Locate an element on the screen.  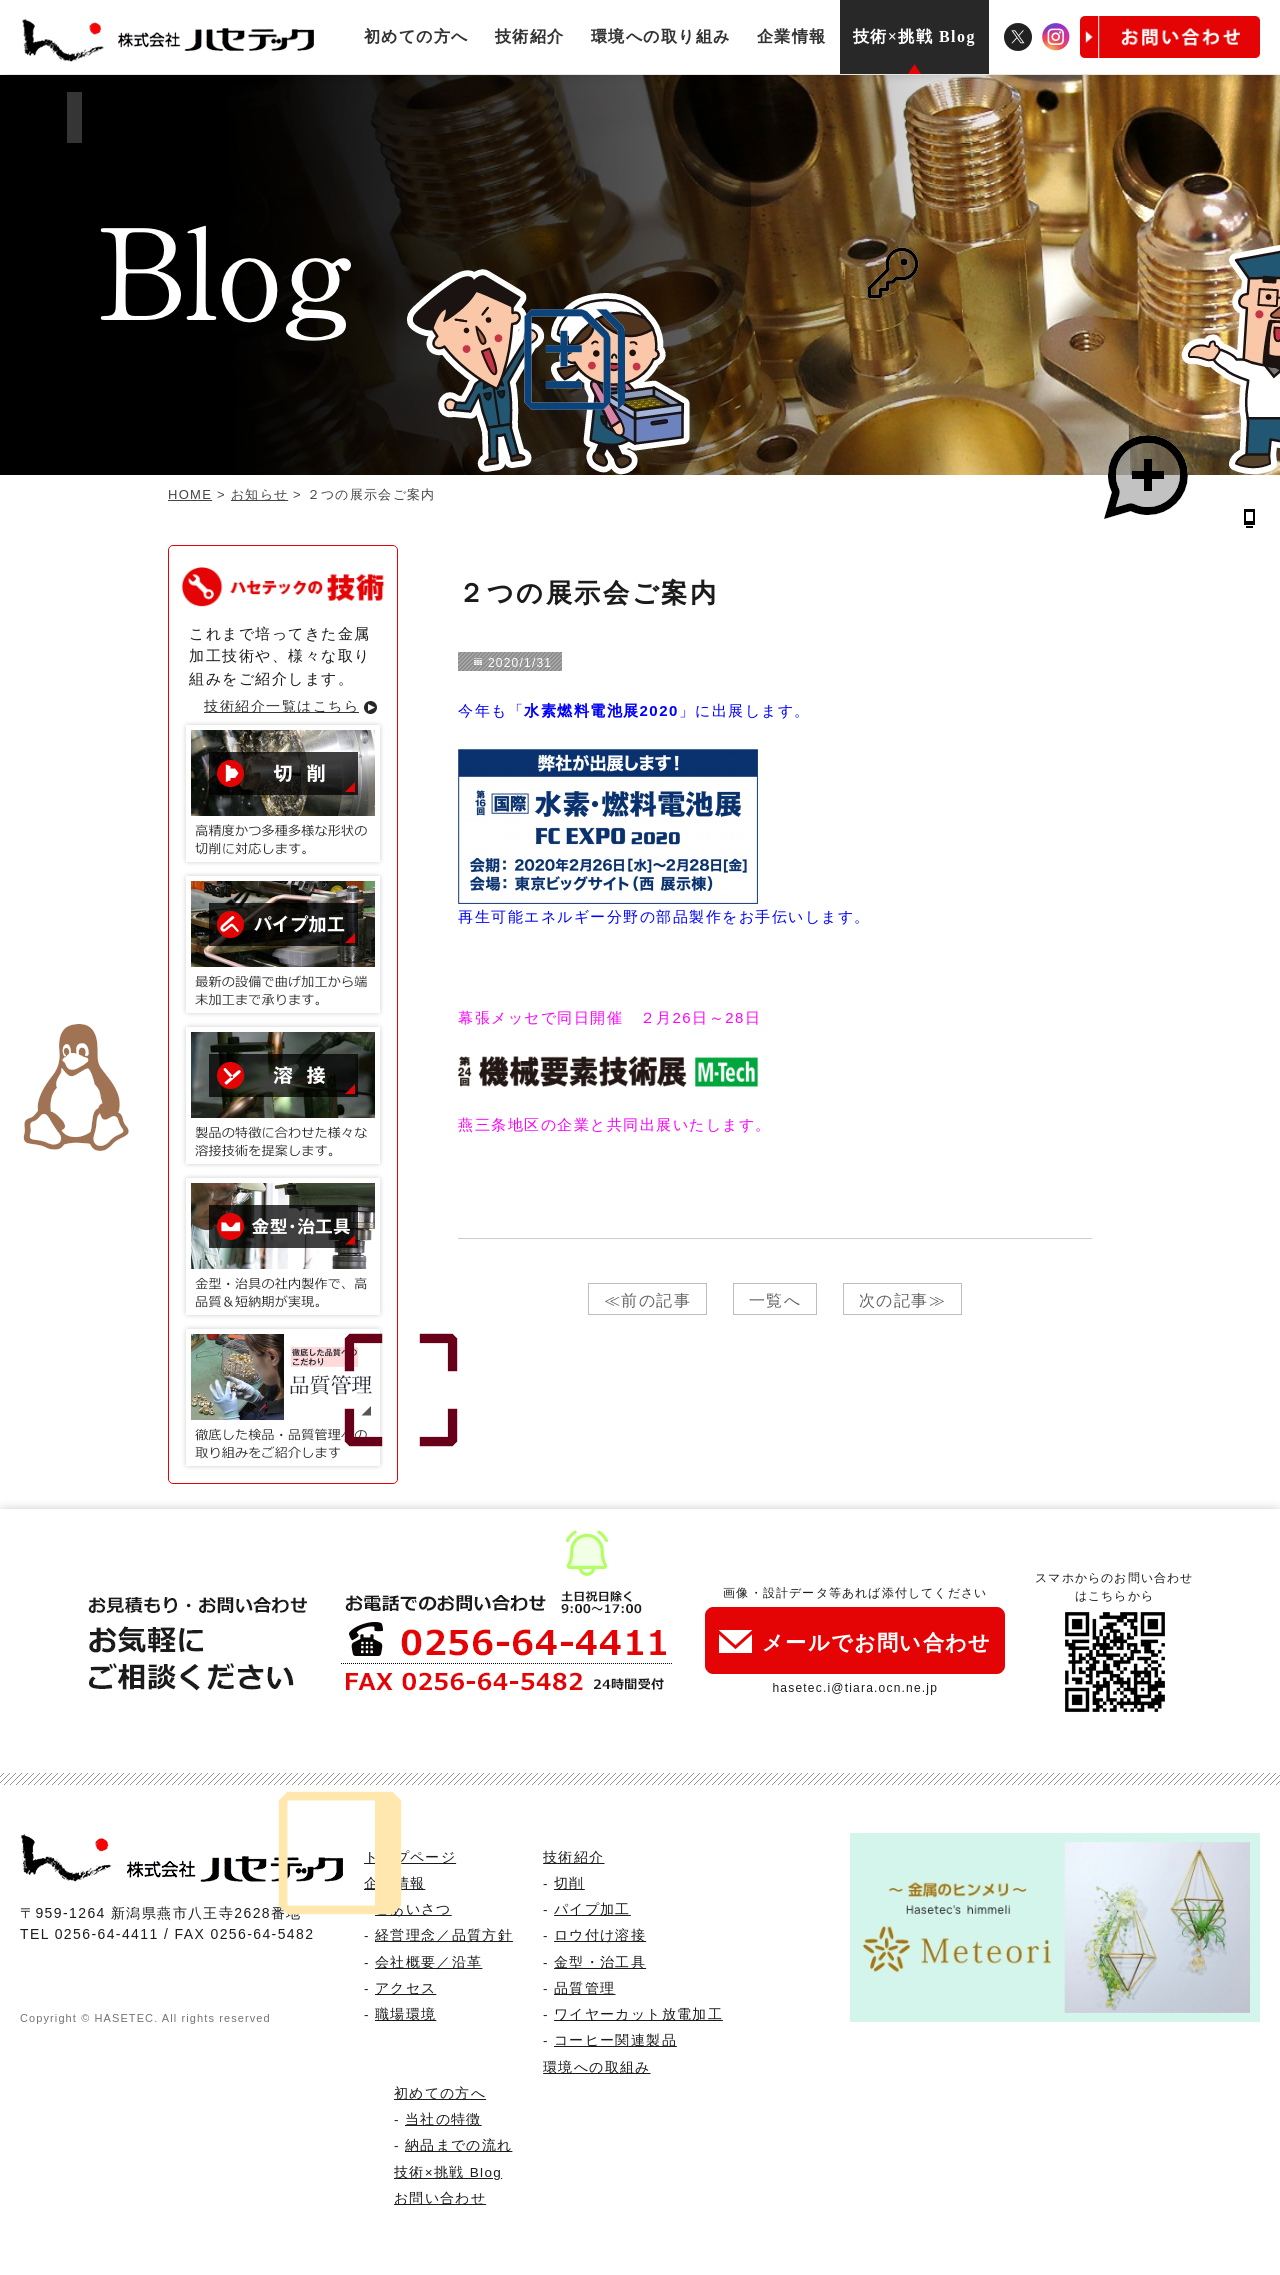
compare multiple files or documents is located at coordinates (567, 359).